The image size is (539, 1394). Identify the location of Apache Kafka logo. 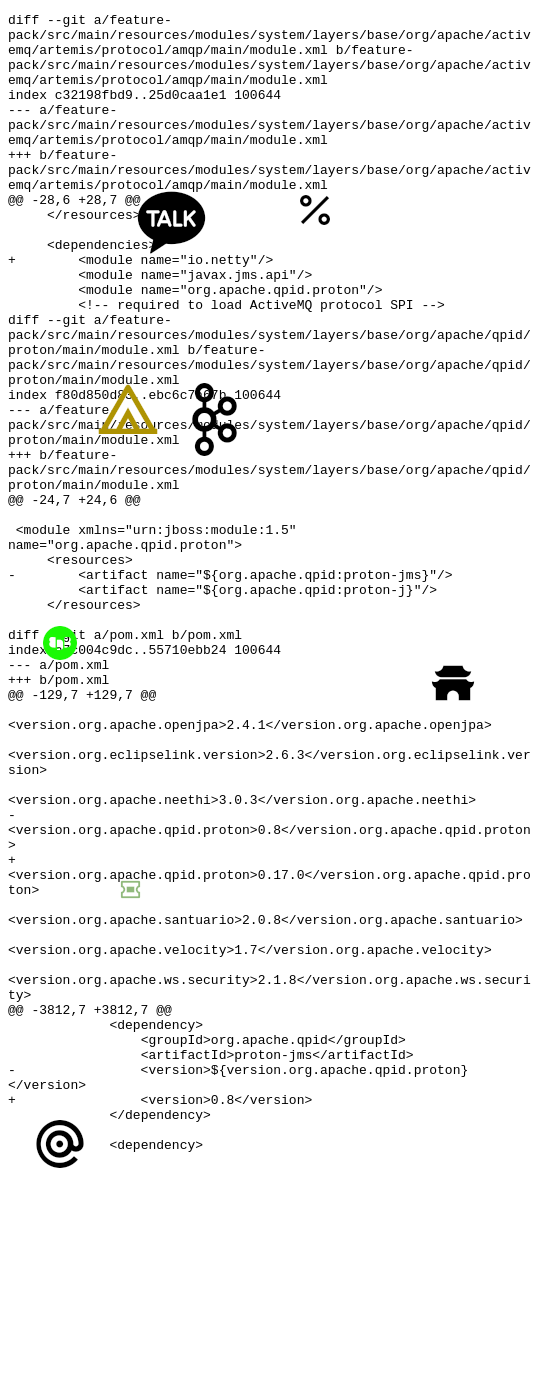
(214, 419).